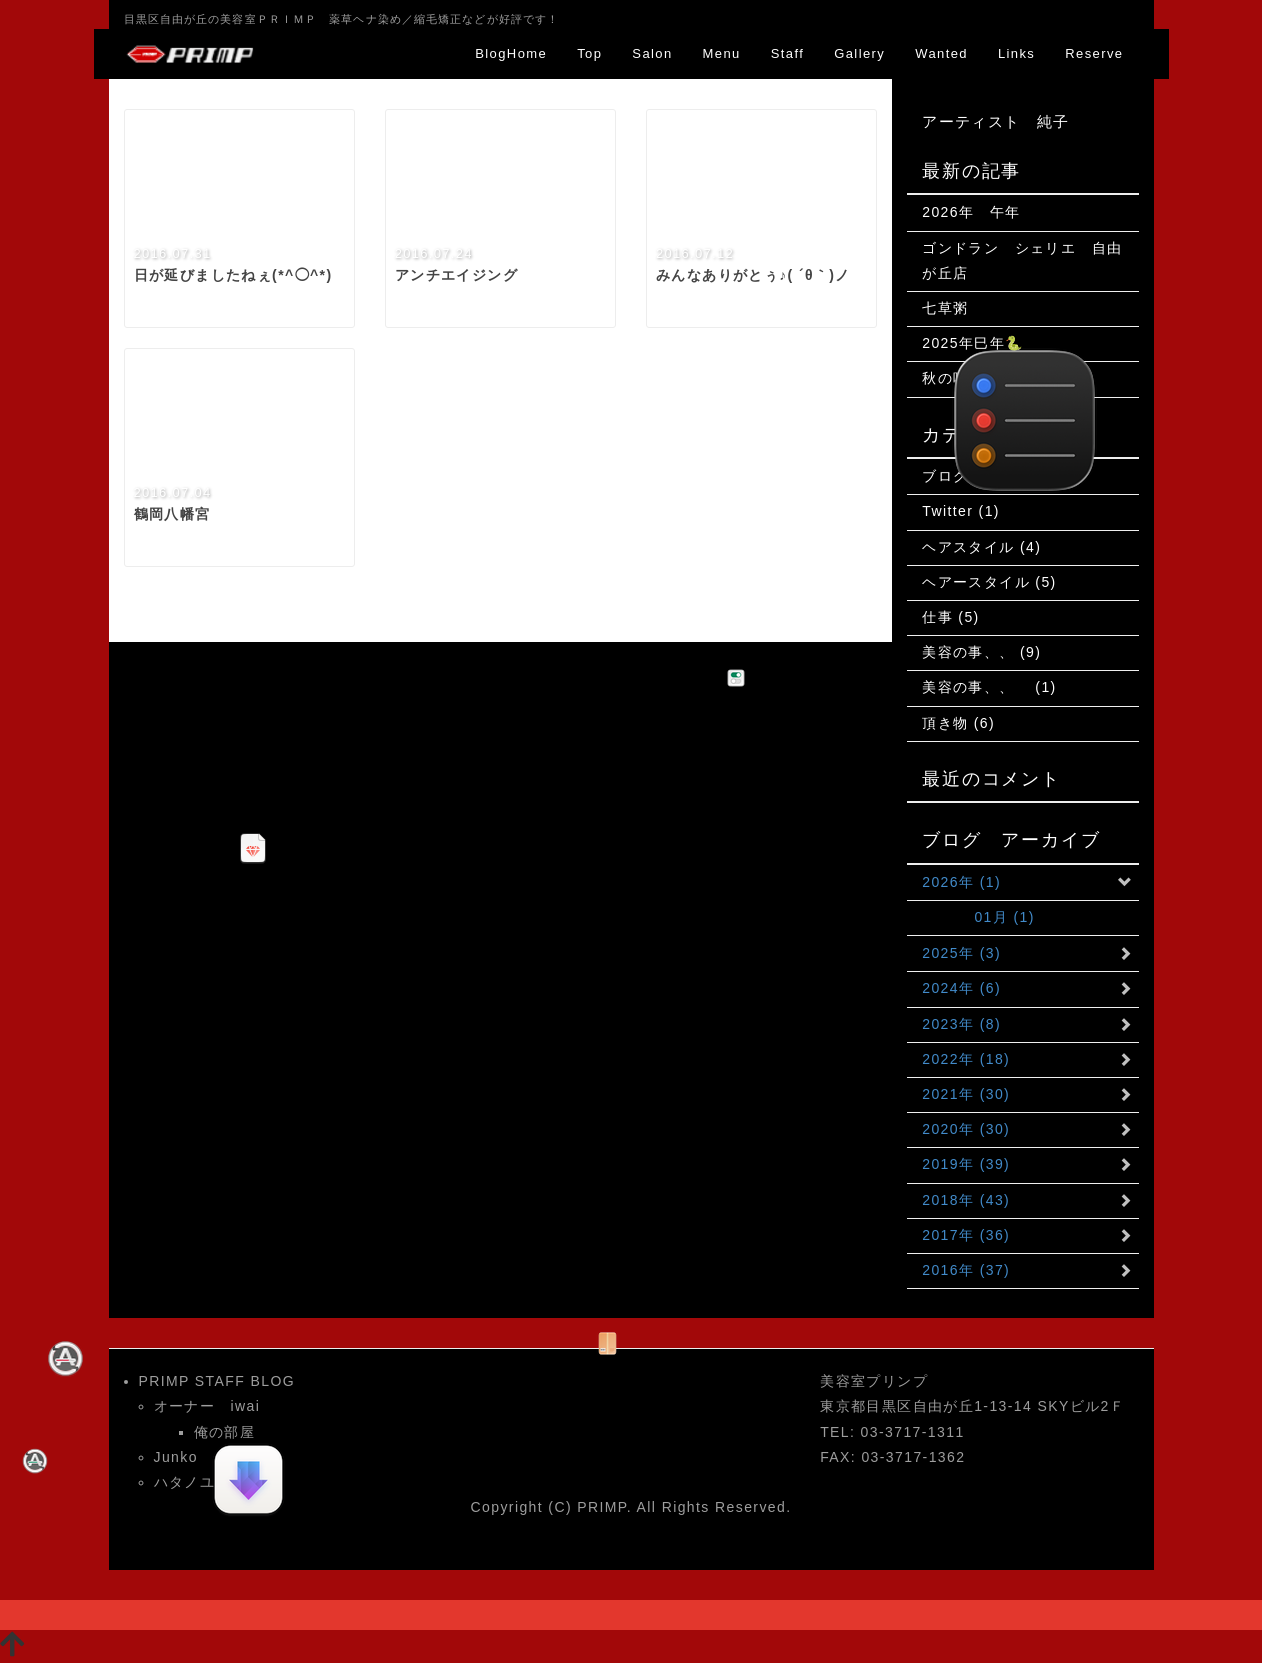 This screenshot has height=1663, width=1262. What do you see at coordinates (1024, 420) in the screenshot?
I see `open the reminders app` at bounding box center [1024, 420].